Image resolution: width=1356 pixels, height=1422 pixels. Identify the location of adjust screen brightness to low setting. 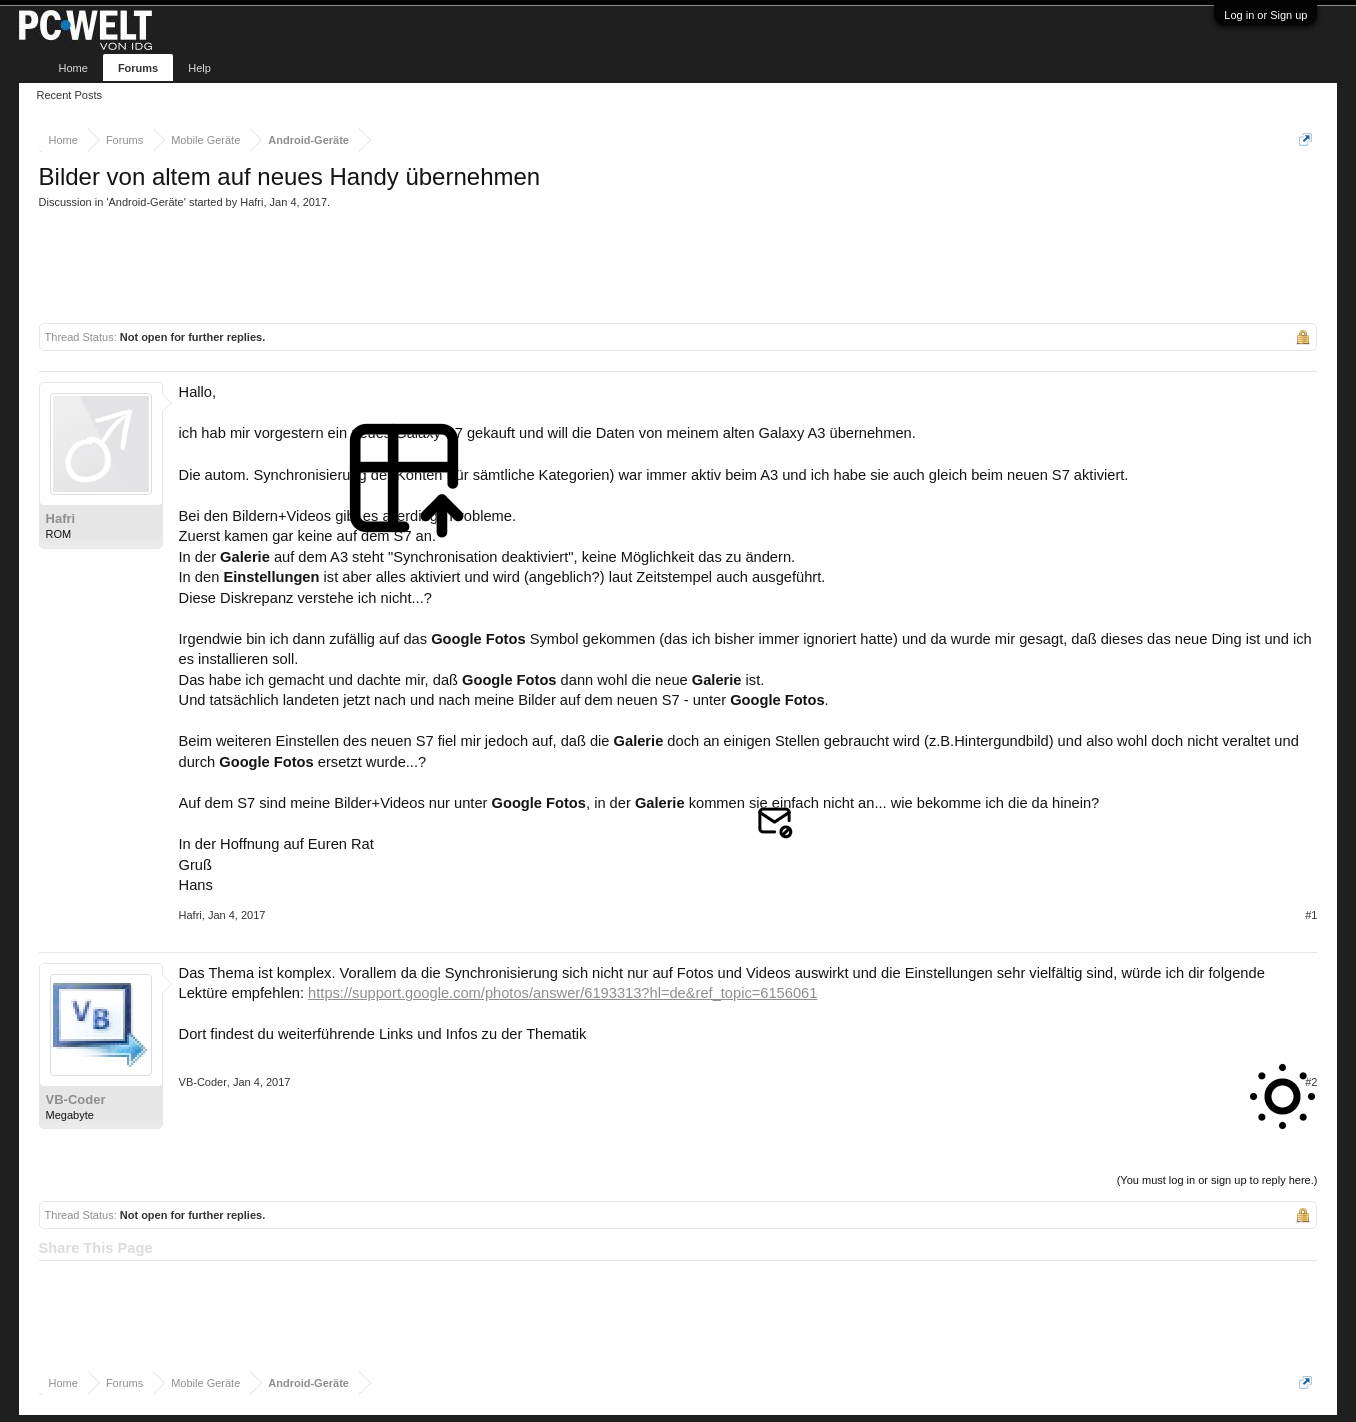
(1282, 1096).